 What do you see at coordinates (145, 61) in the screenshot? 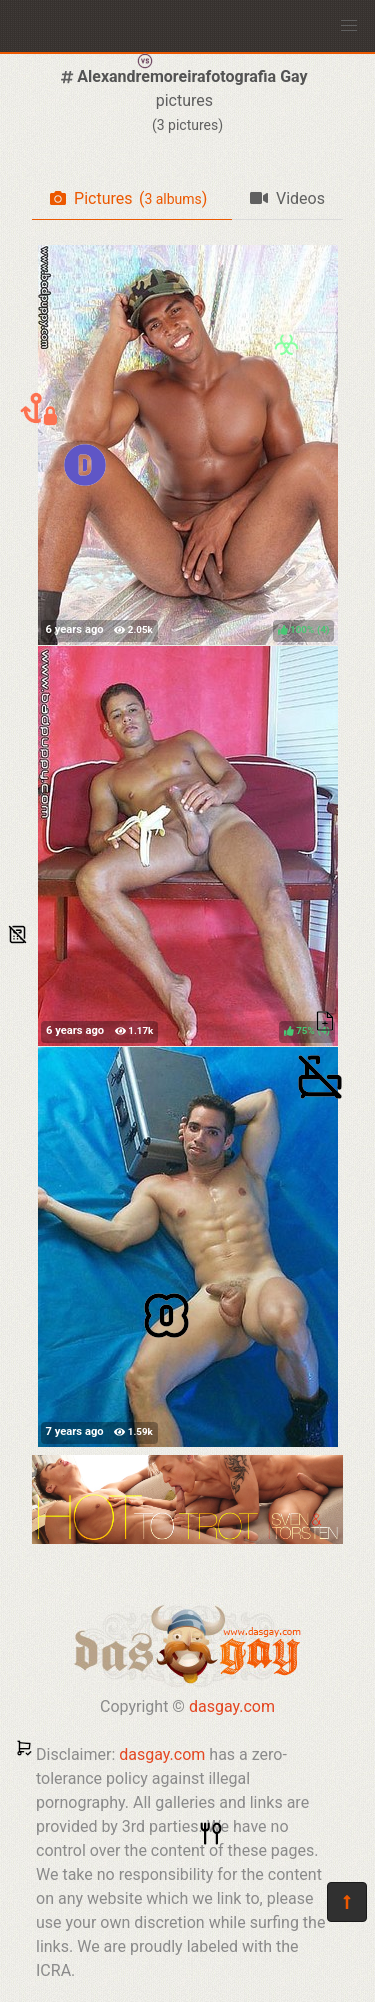
I see `indicates a versus or comparison mode` at bounding box center [145, 61].